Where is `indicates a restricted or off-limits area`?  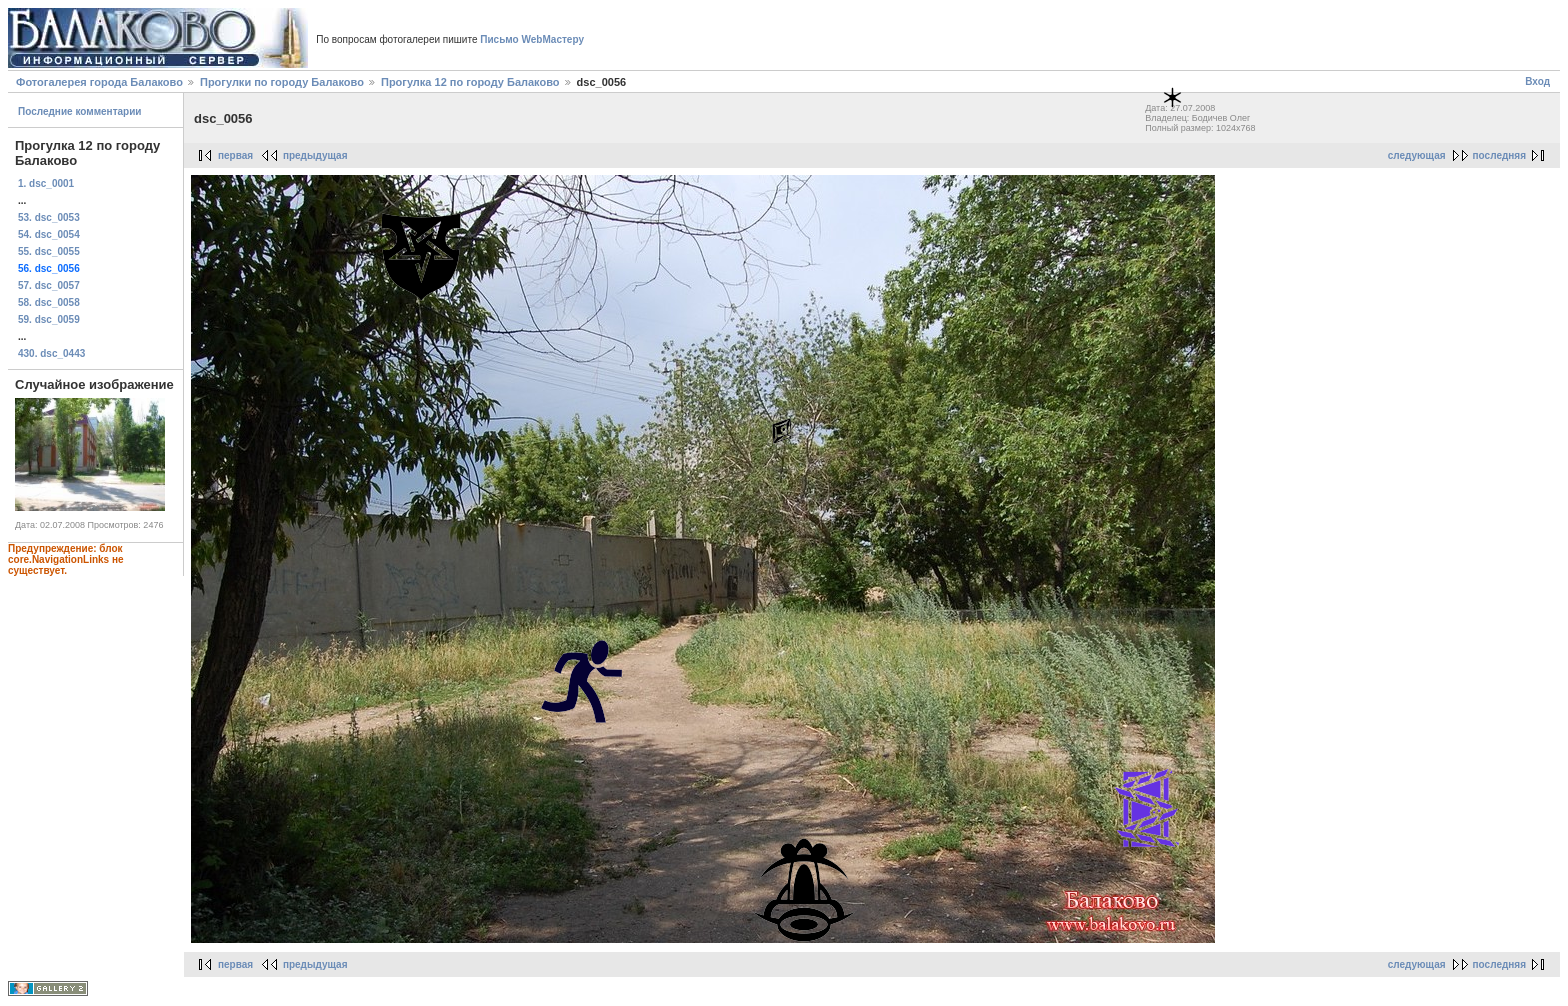
indicates a restricted or off-limits area is located at coordinates (1146, 808).